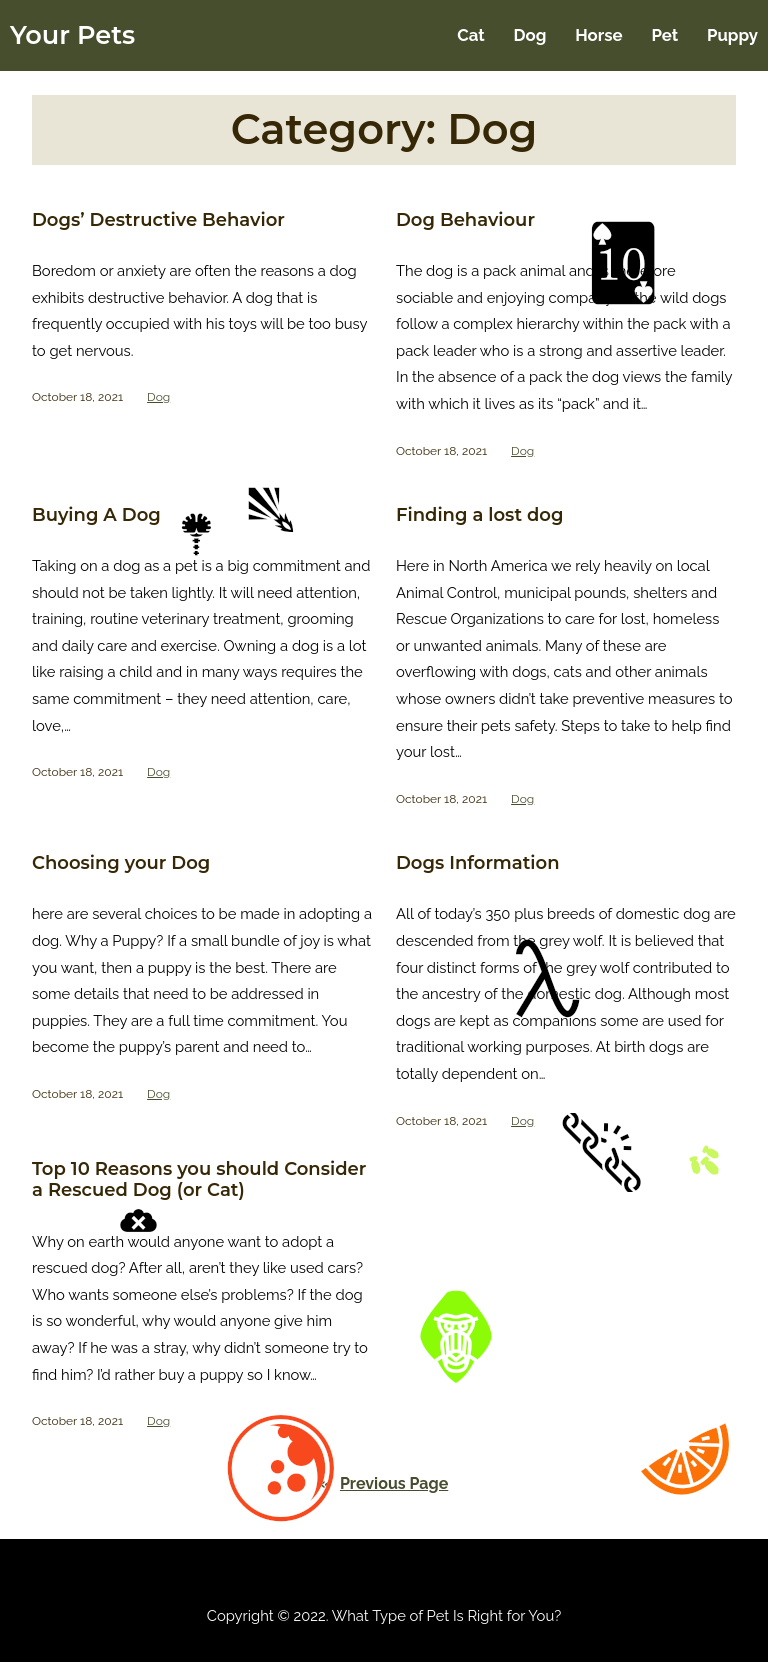 This screenshot has height=1662, width=768. What do you see at coordinates (196, 534) in the screenshot?
I see `access neuroscience or brain-related content` at bounding box center [196, 534].